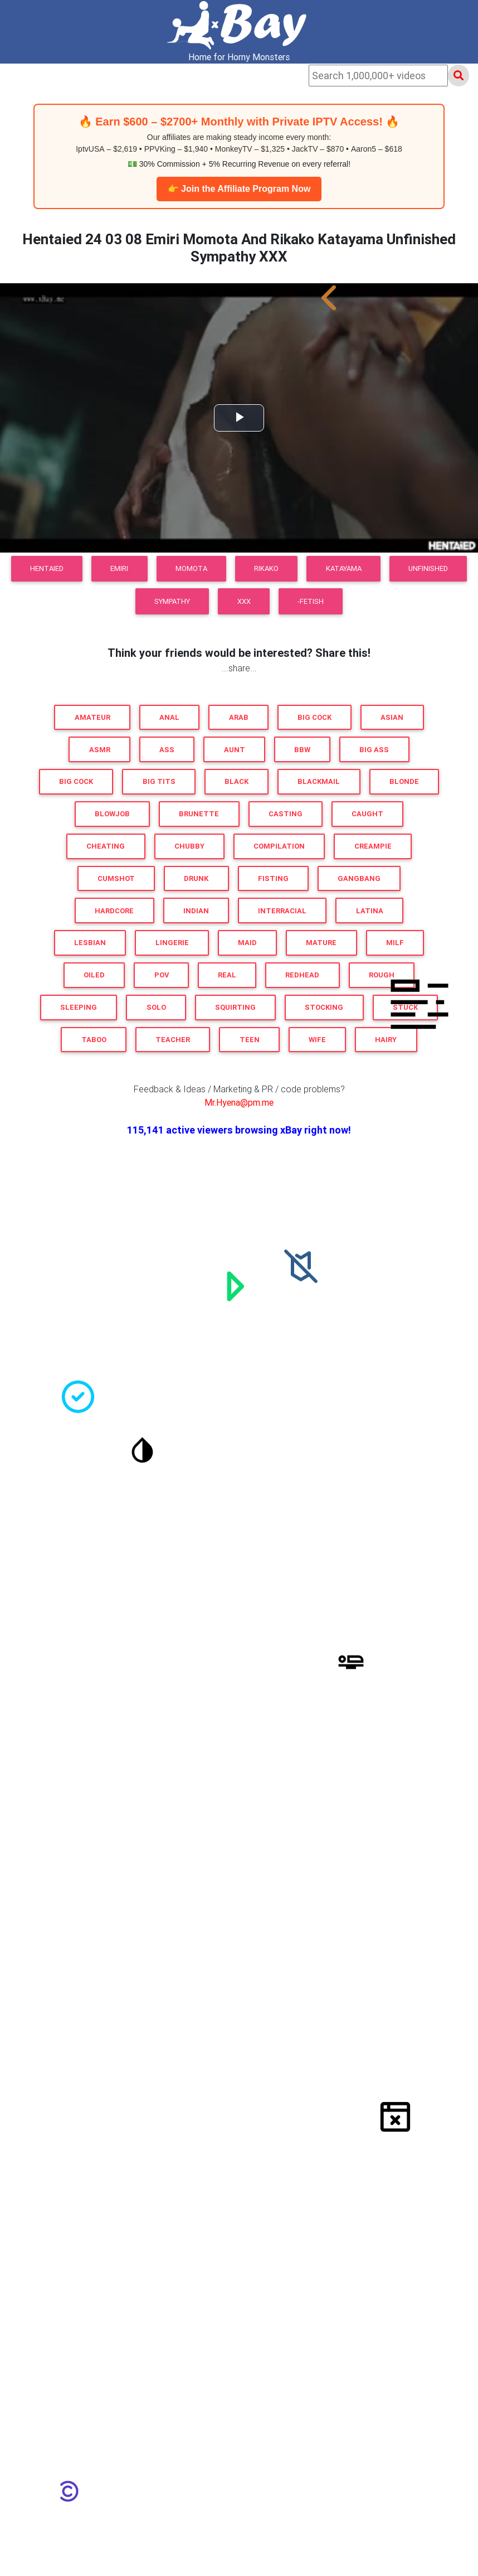 The height and width of the screenshot is (2576, 478). What do you see at coordinates (78, 1397) in the screenshot?
I see `indicates a completed or successful action` at bounding box center [78, 1397].